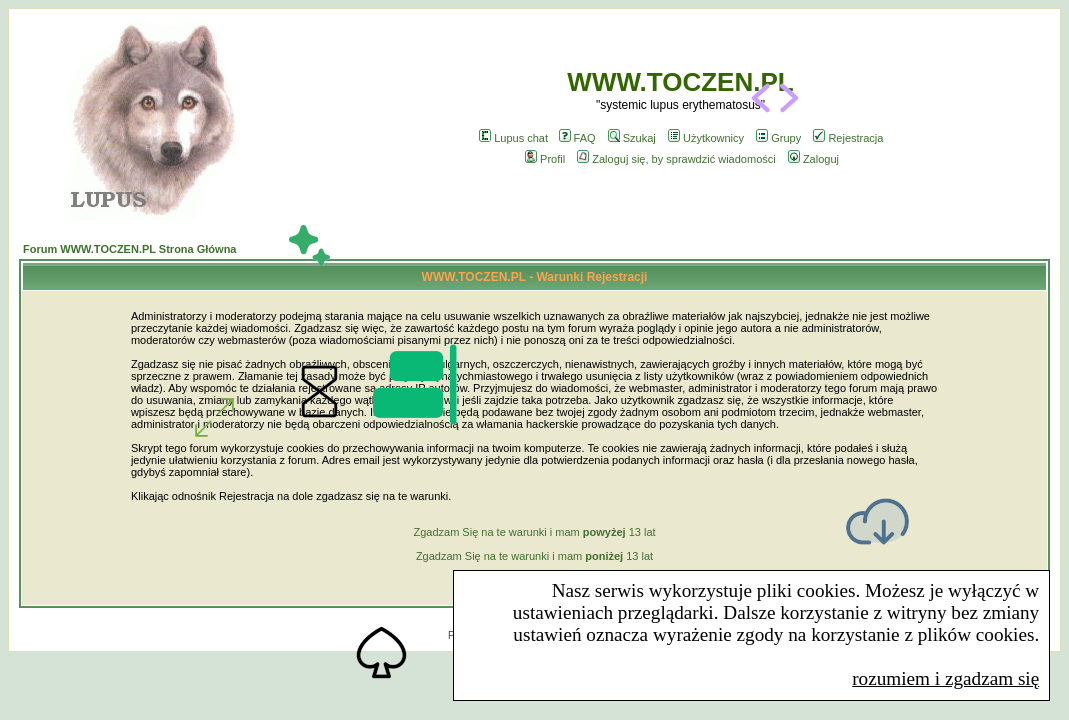  I want to click on expand to full screen, so click(214, 417).